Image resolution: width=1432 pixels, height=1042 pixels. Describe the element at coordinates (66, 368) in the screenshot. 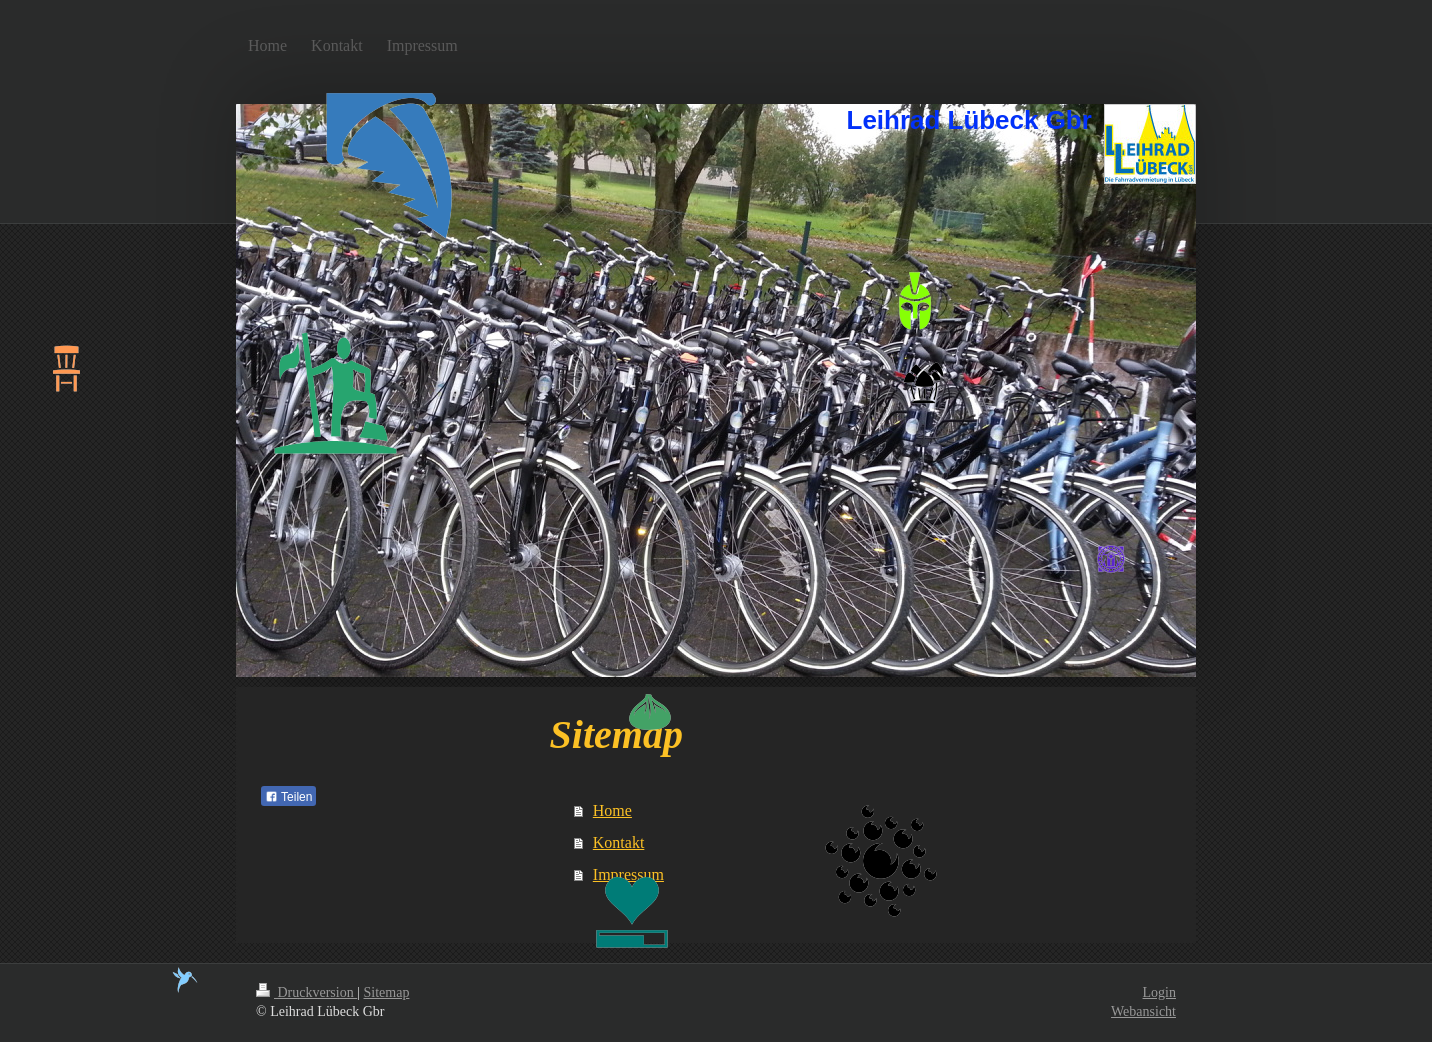

I see `browse furniture items in a game inventory` at that location.